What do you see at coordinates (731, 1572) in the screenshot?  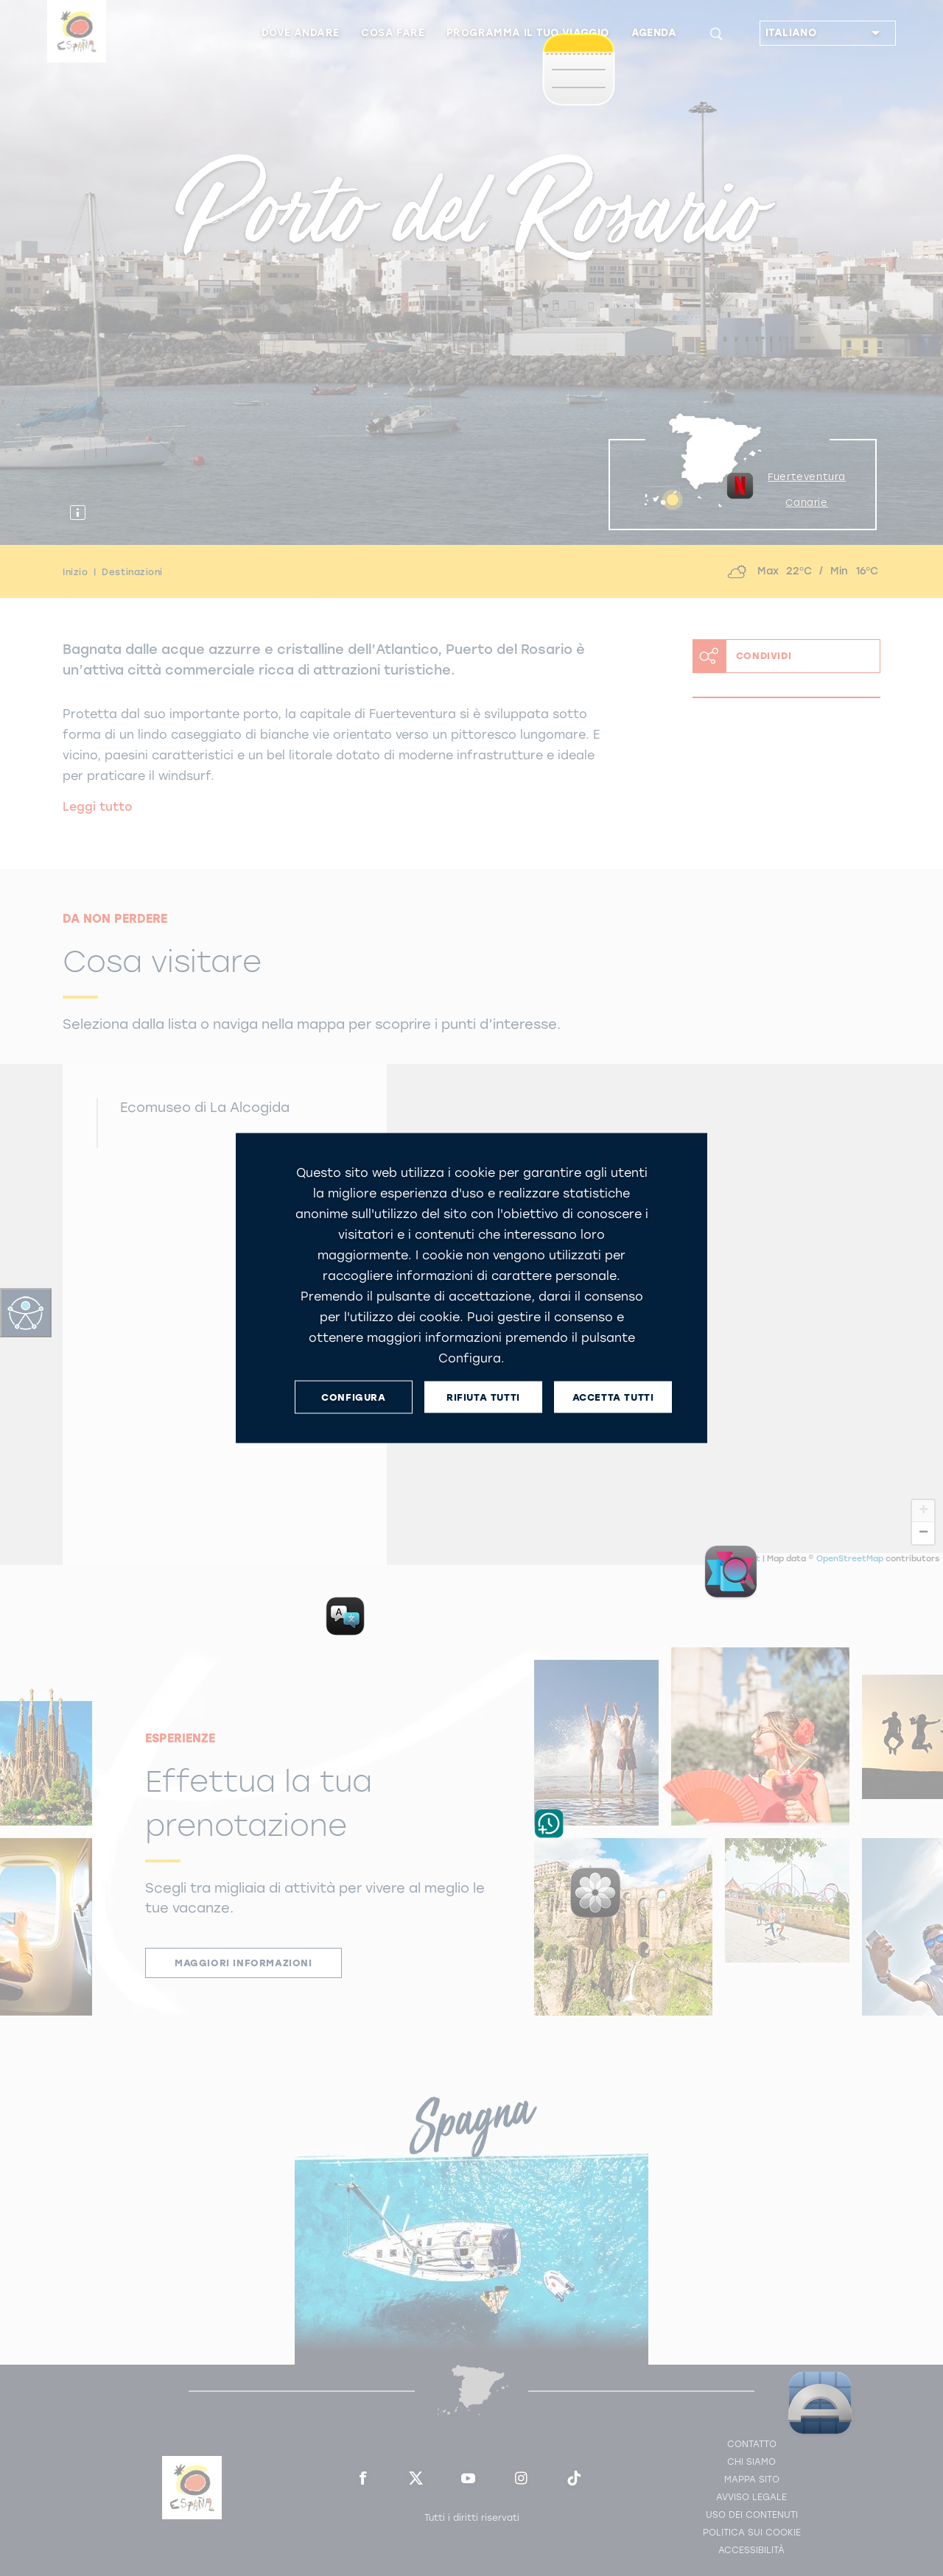 I see `open aurea color palette or design tool app` at bounding box center [731, 1572].